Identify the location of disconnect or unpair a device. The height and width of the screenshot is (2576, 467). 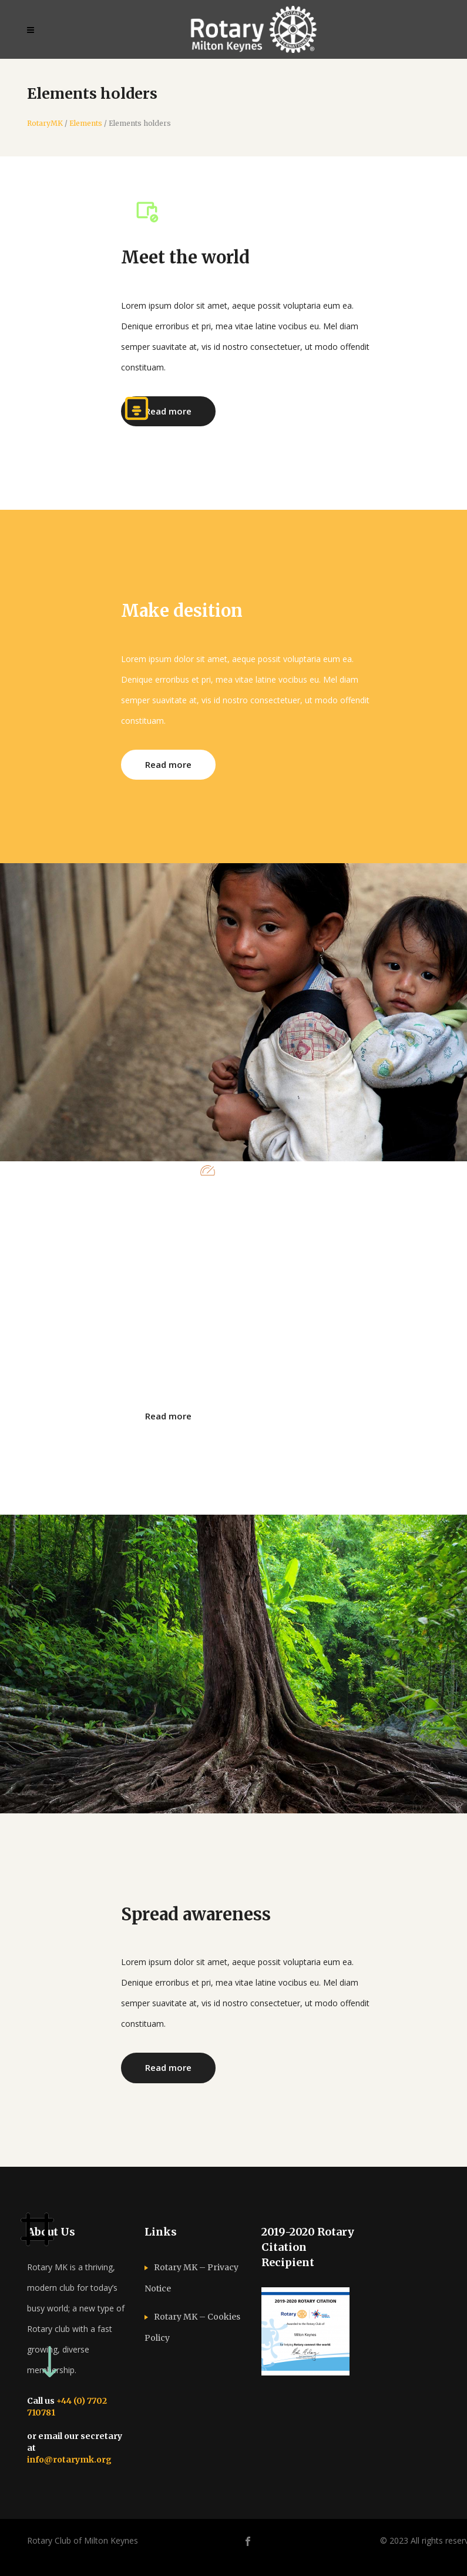
(147, 211).